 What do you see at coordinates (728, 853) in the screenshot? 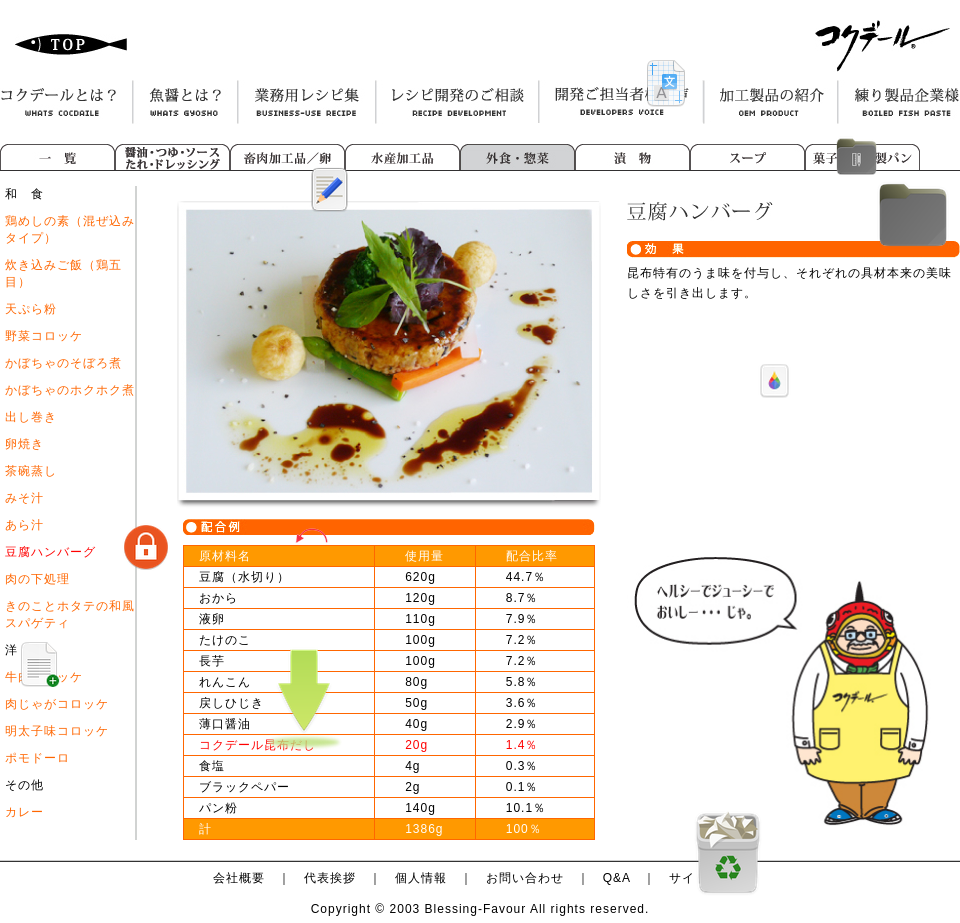
I see `view deleted files in trash` at bounding box center [728, 853].